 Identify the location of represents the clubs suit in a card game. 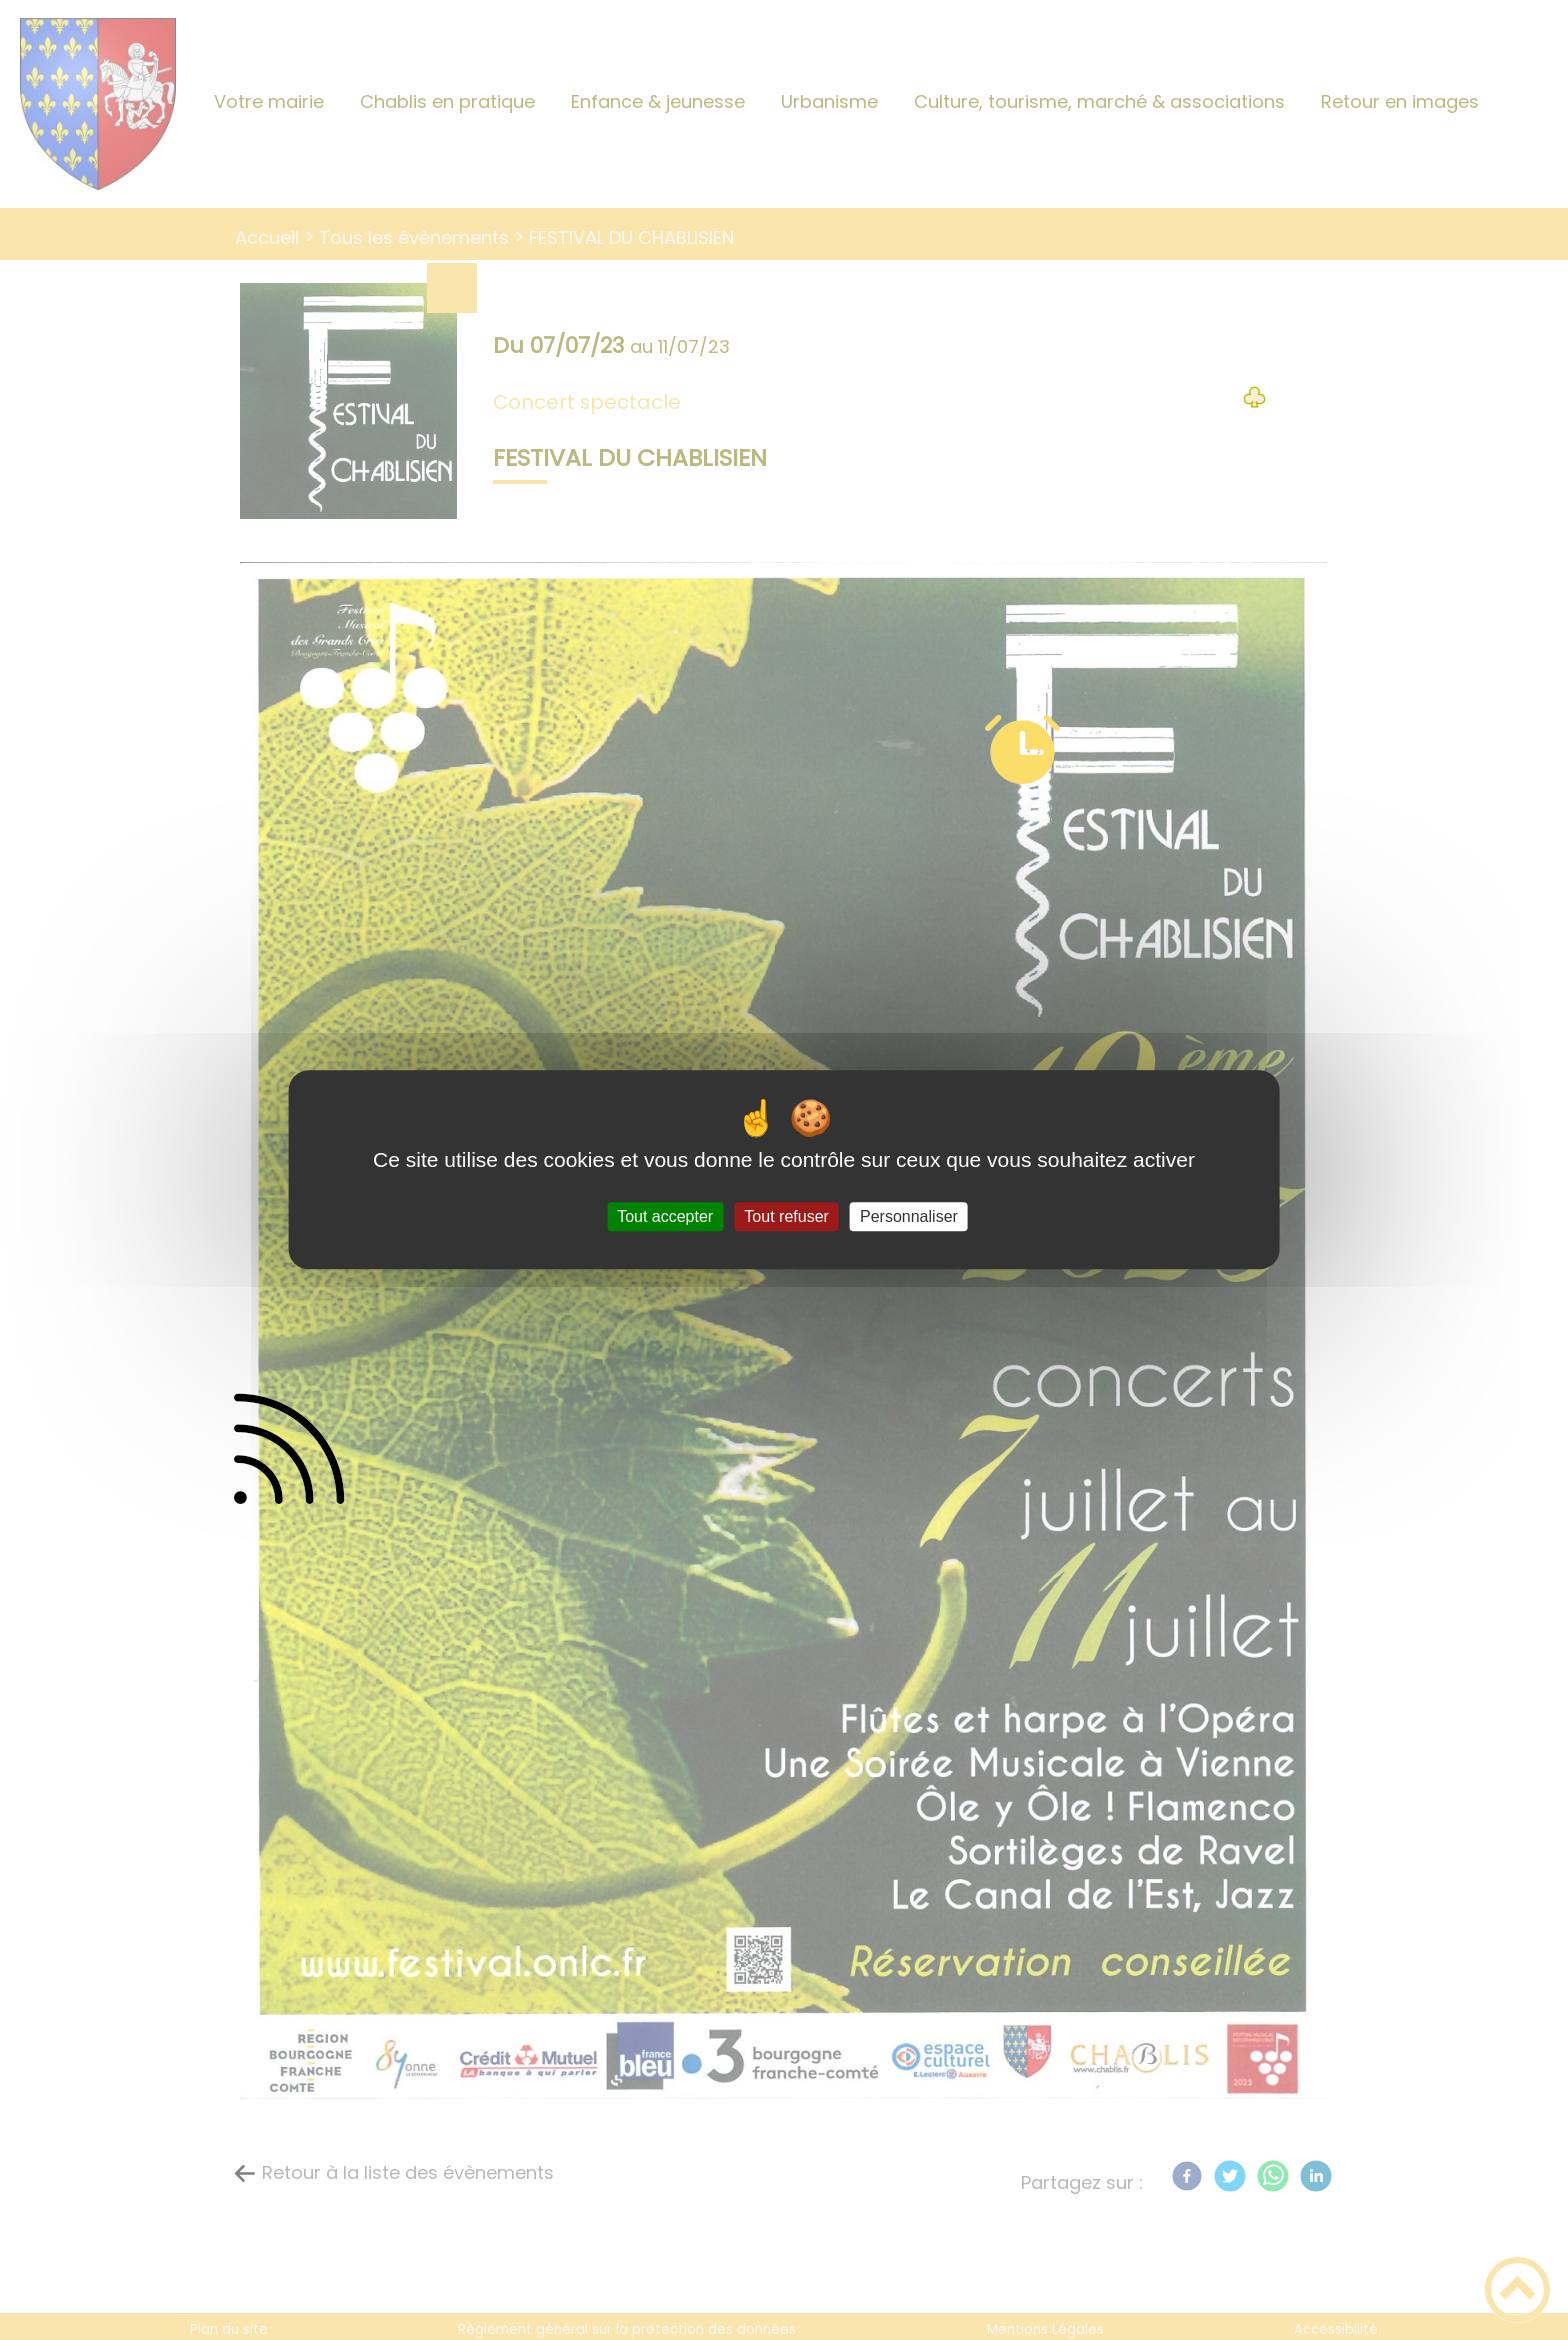
(1254, 397).